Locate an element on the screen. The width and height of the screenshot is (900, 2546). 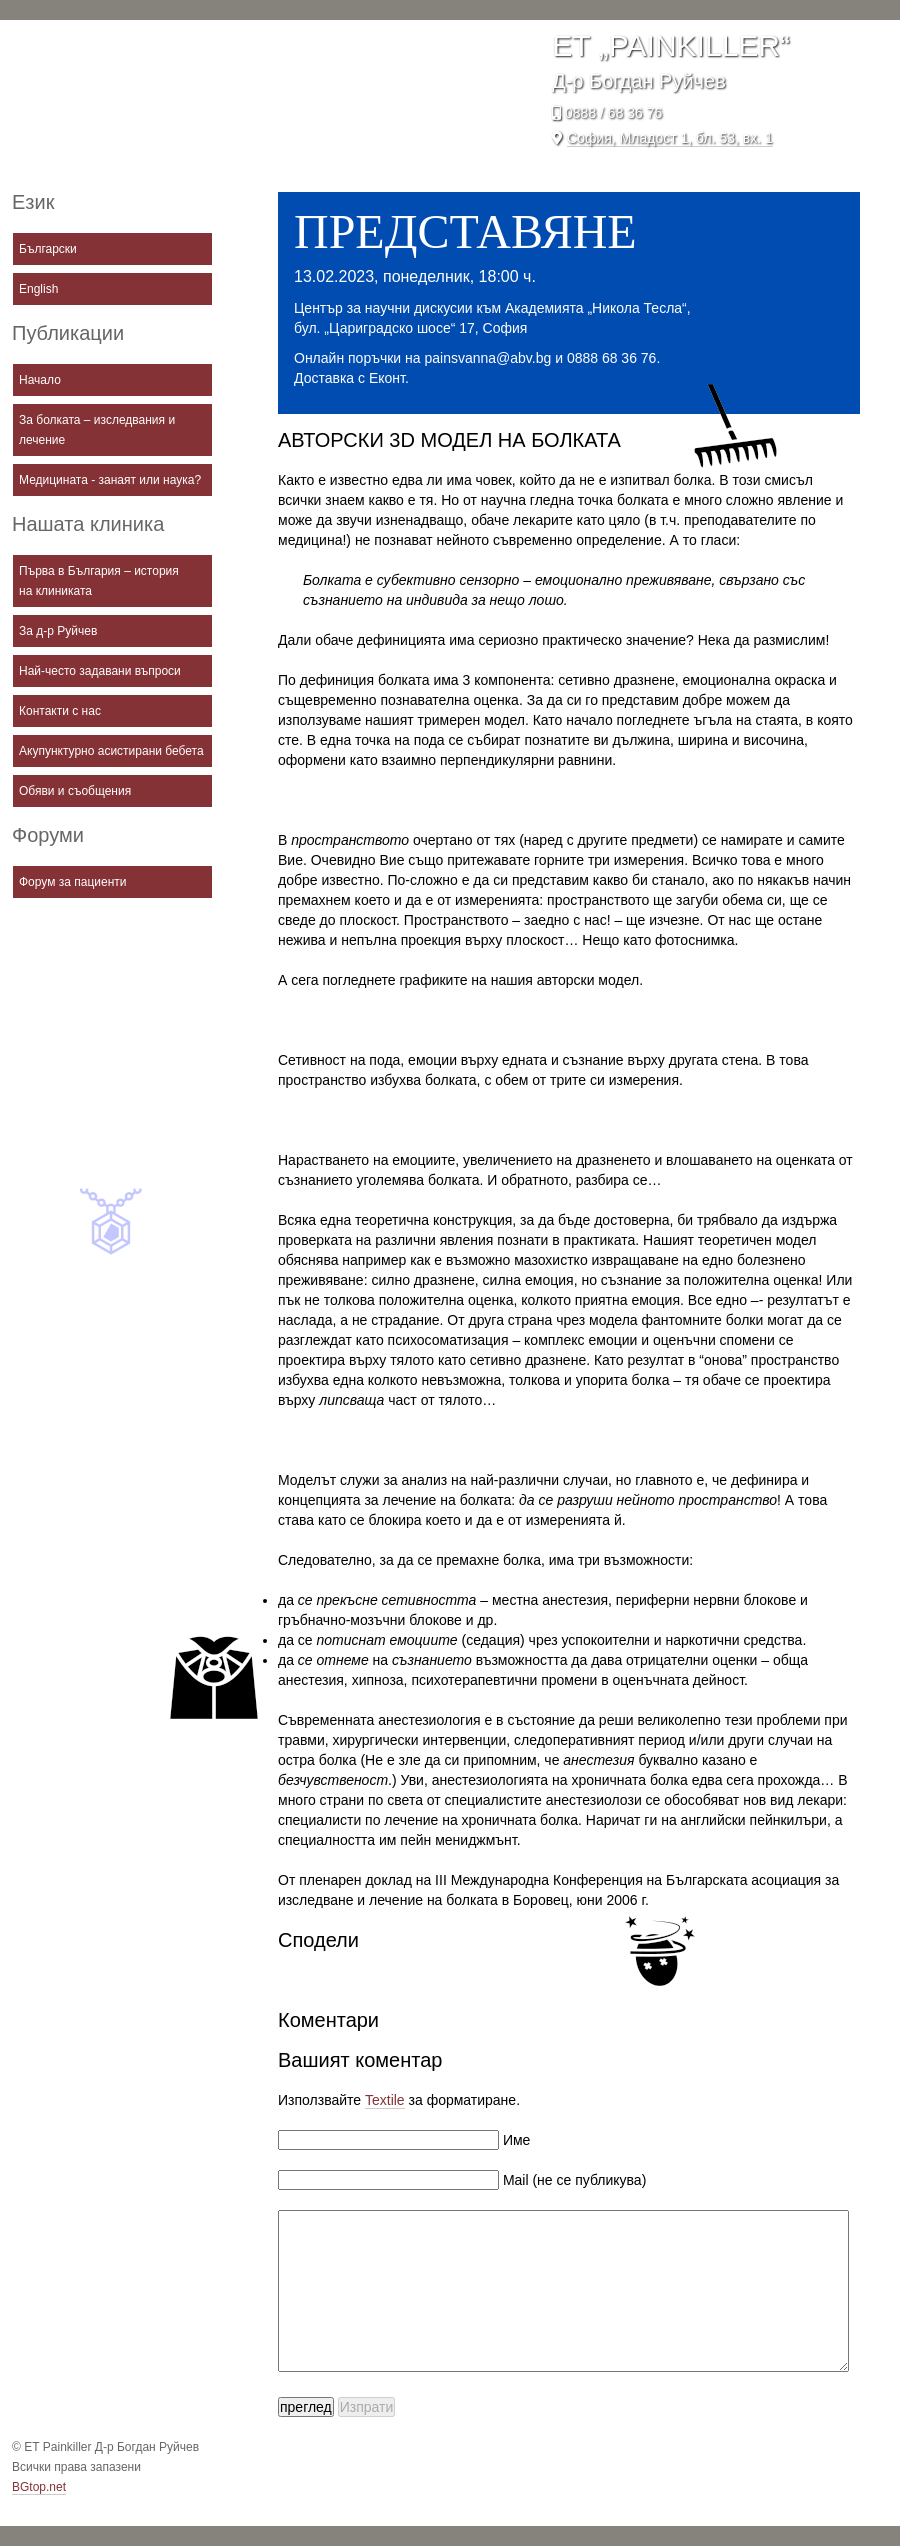
equip heavy armor or collar item is located at coordinates (214, 1672).